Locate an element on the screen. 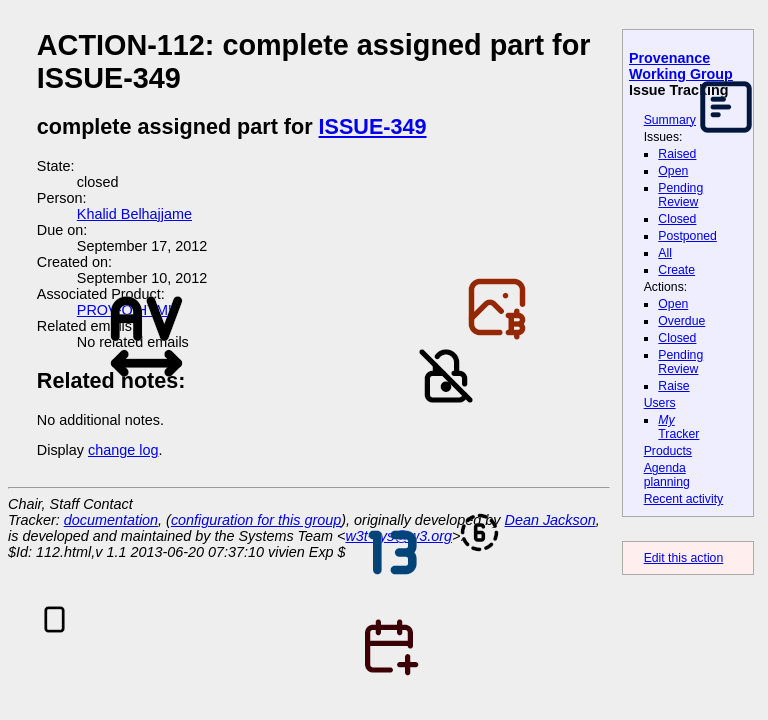  add a new event to calendar is located at coordinates (389, 646).